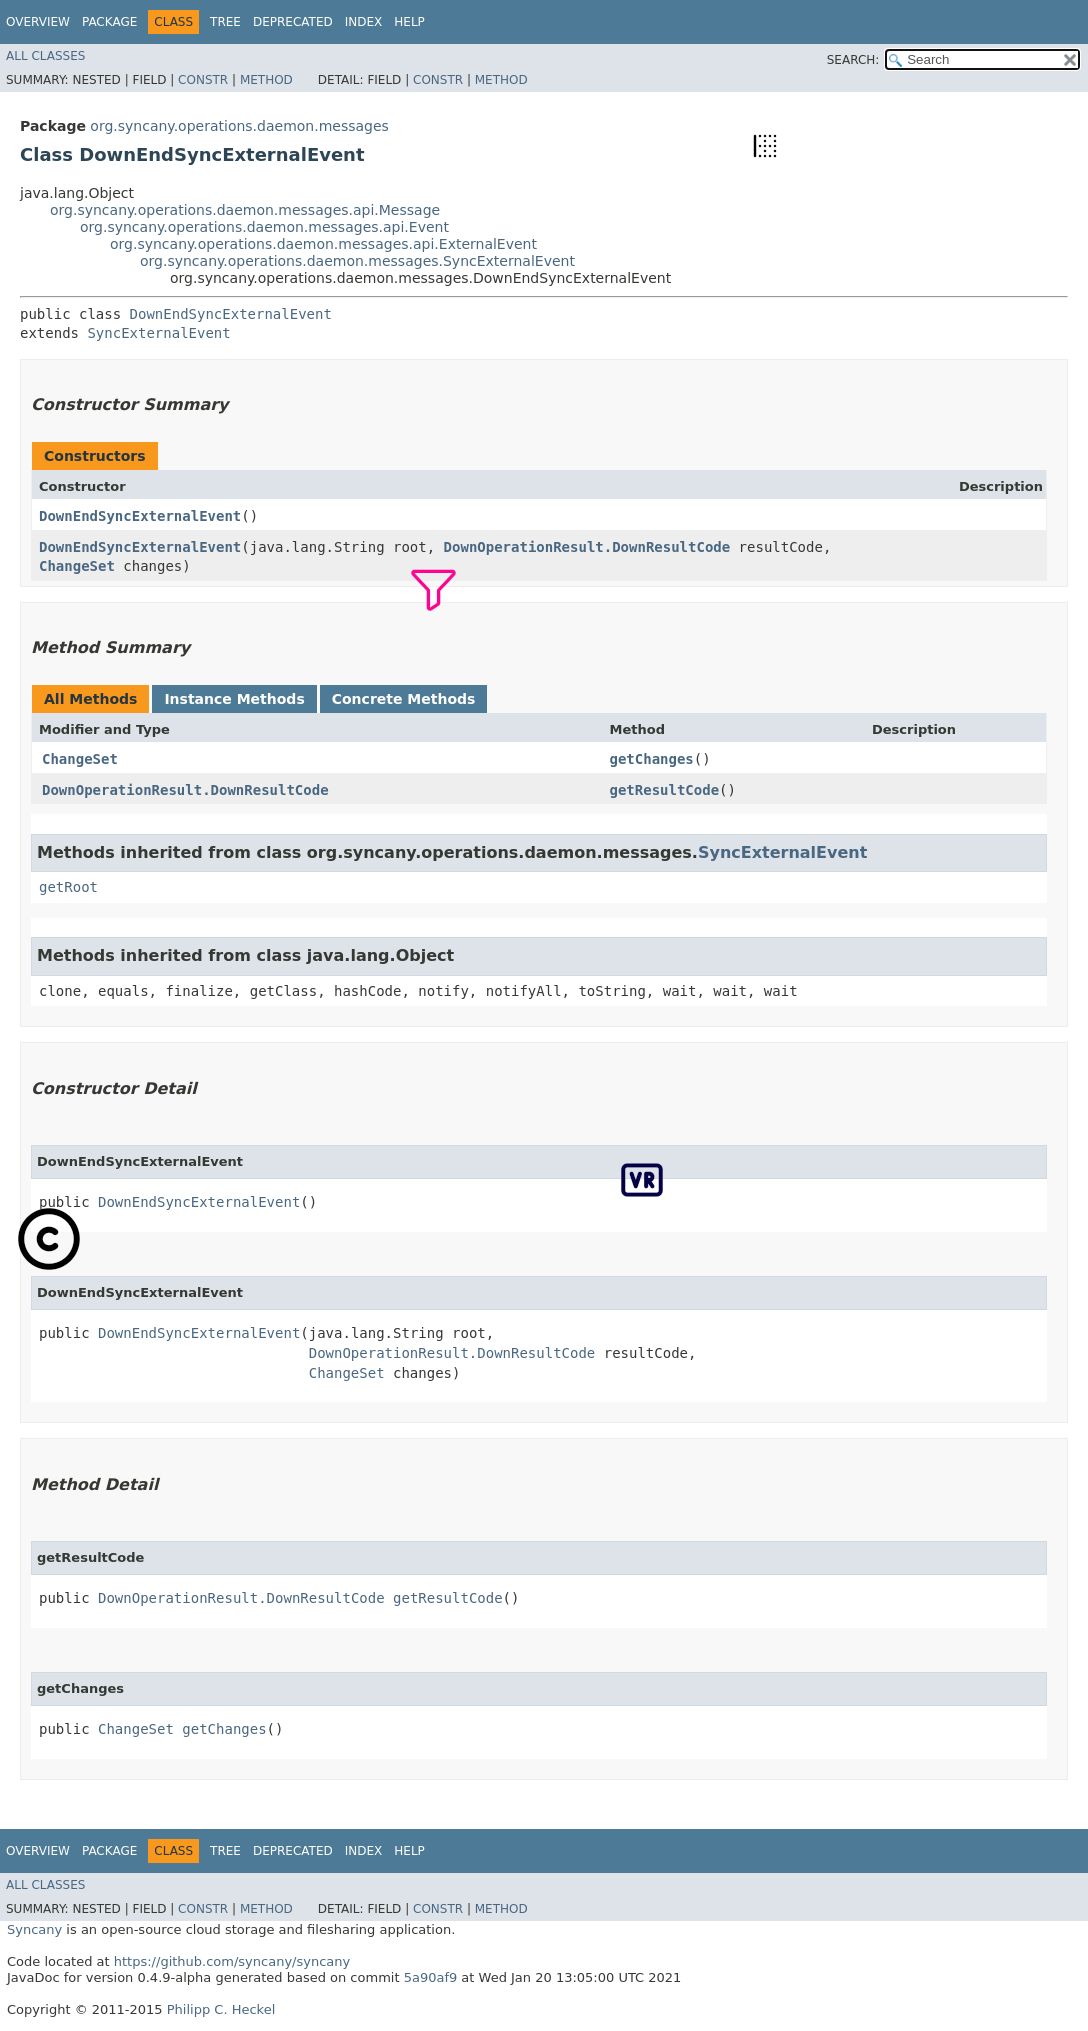 The width and height of the screenshot is (1088, 2031). Describe the element at coordinates (433, 588) in the screenshot. I see `filter or sort content` at that location.